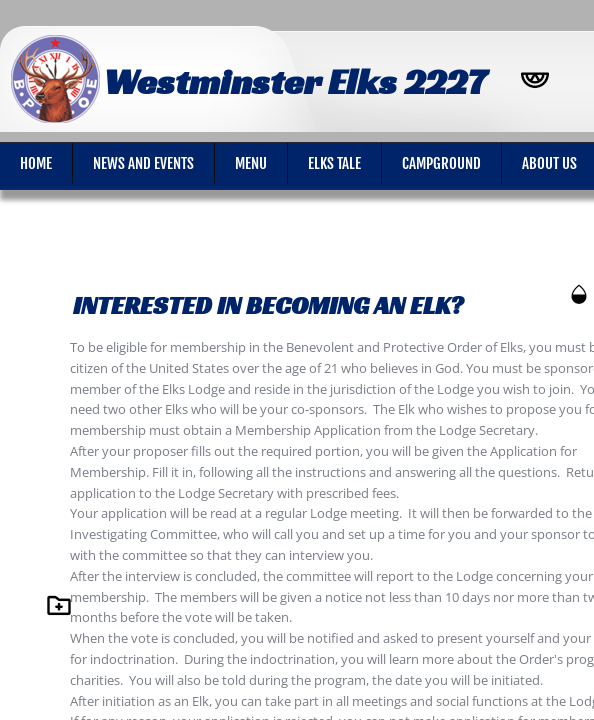 The image size is (594, 720). What do you see at coordinates (535, 78) in the screenshot?
I see `indicates citrus or fruit-related content` at bounding box center [535, 78].